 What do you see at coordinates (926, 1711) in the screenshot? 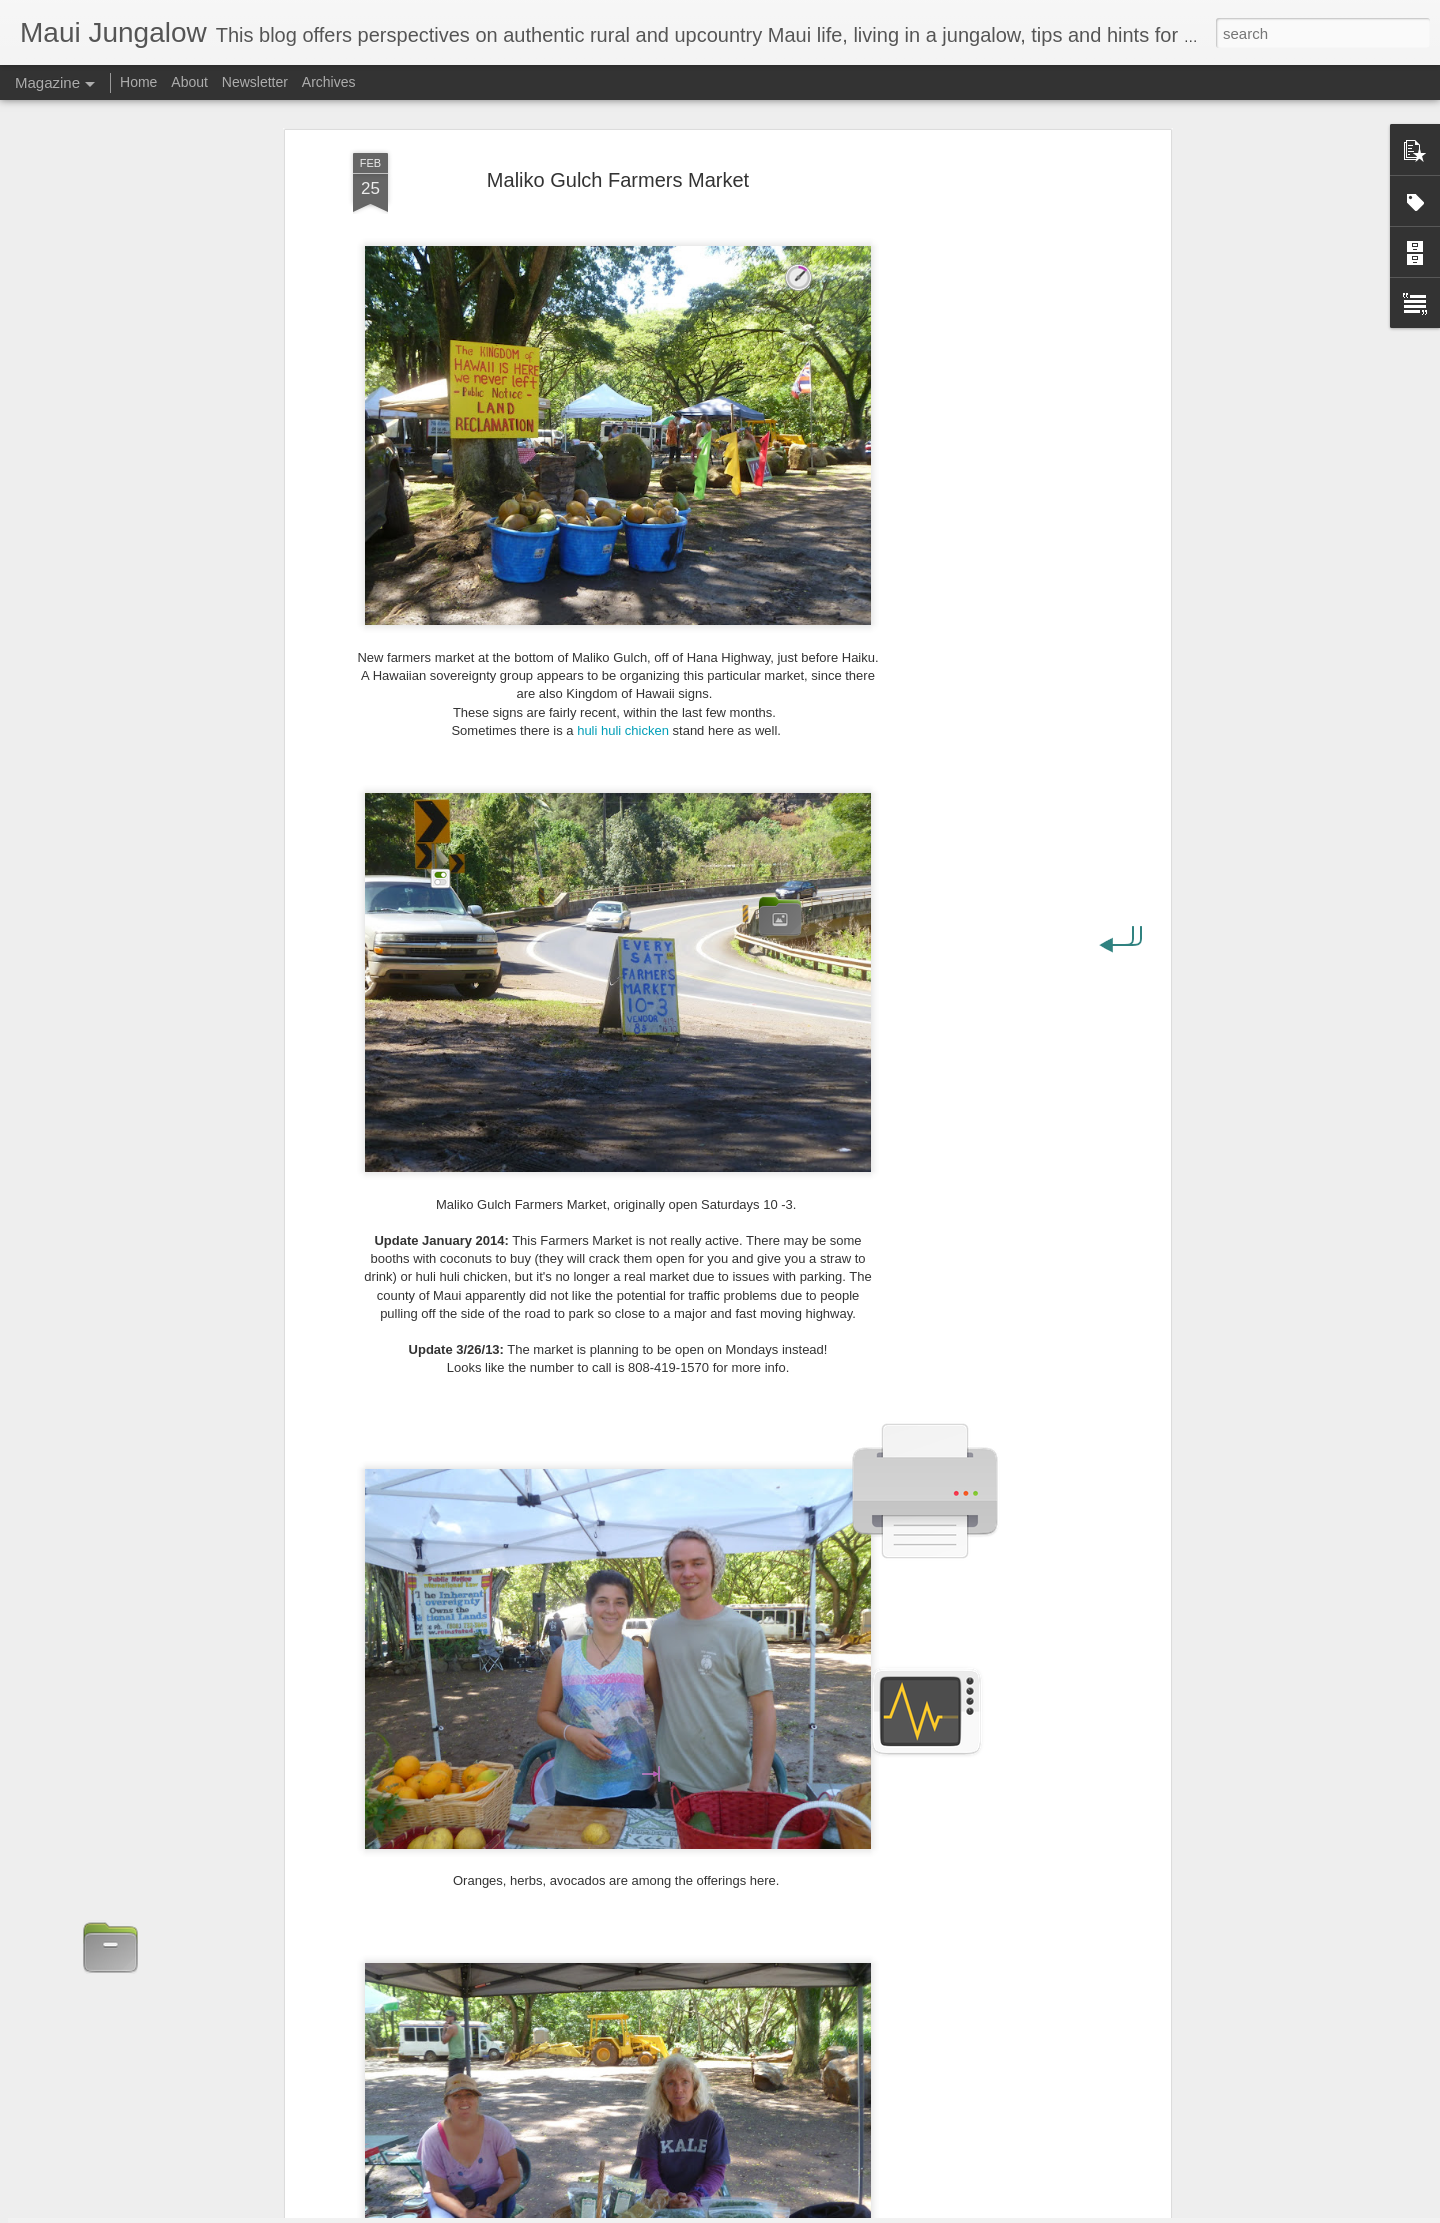
I see `open system monitor to view CPU, memory, and process activity` at bounding box center [926, 1711].